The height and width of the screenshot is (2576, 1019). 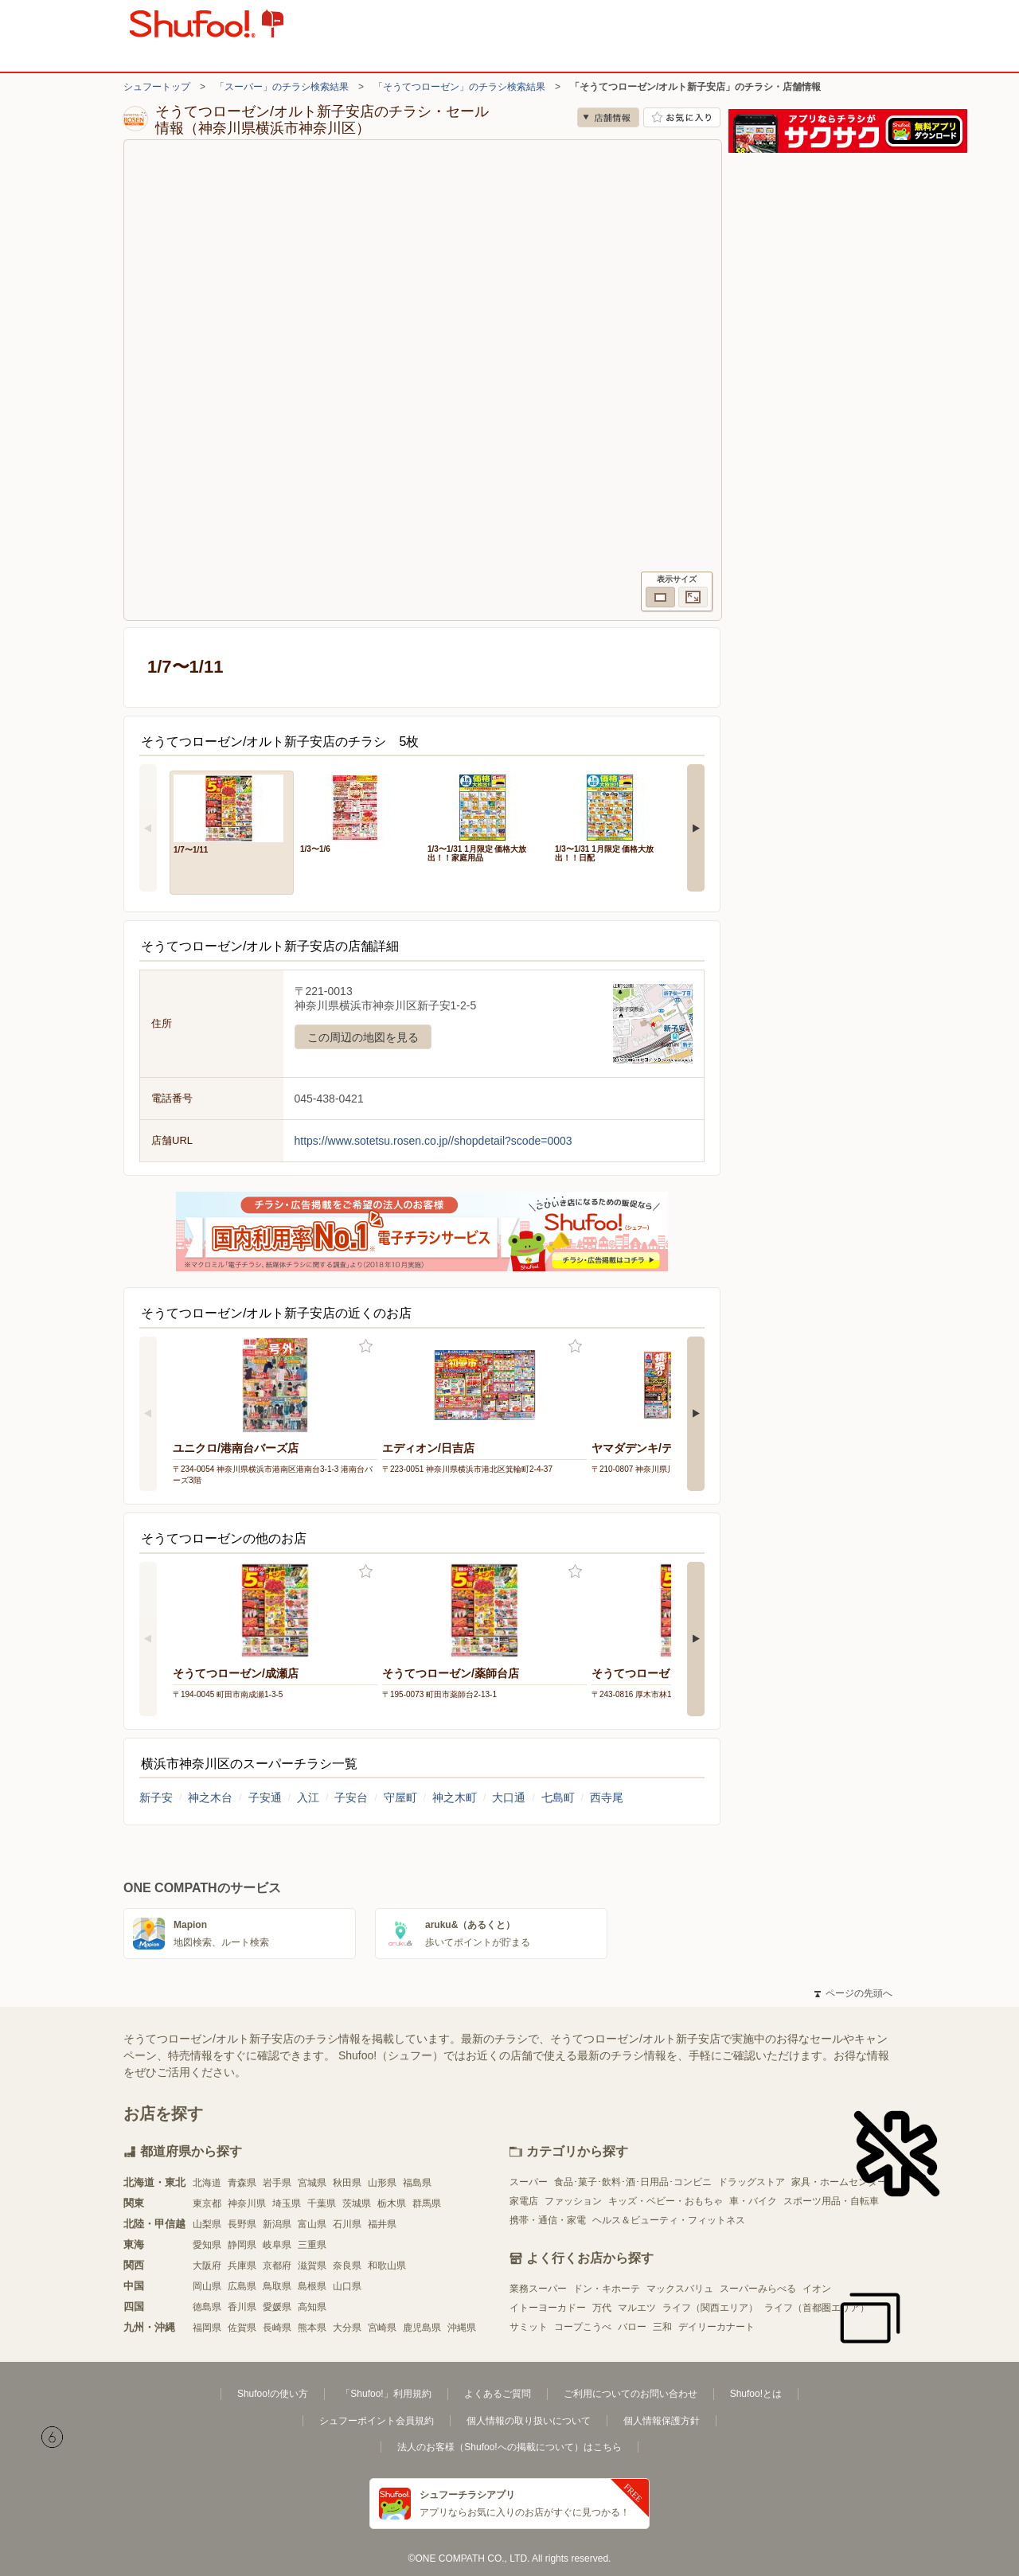 What do you see at coordinates (896, 2153) in the screenshot?
I see `medical services unavailable` at bounding box center [896, 2153].